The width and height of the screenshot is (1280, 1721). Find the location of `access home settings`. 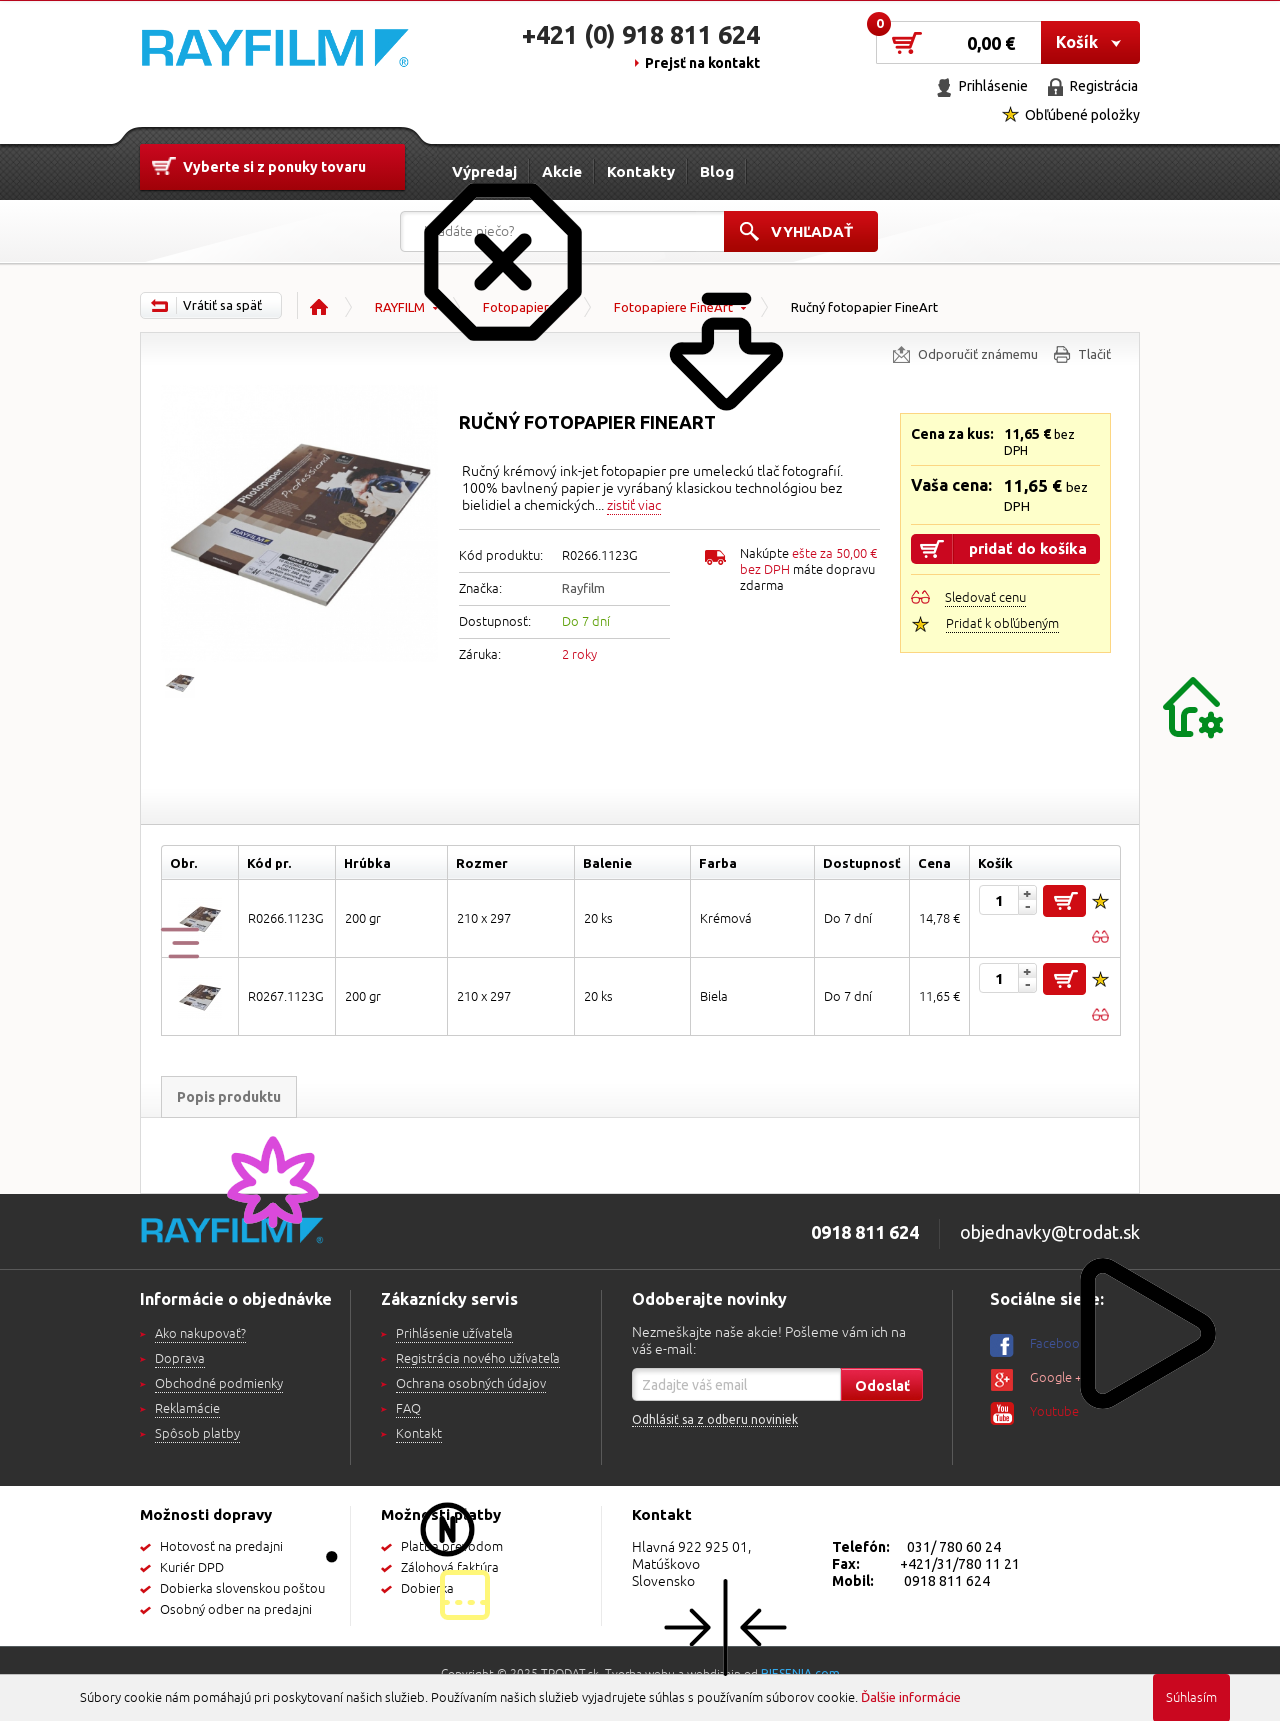

access home settings is located at coordinates (1193, 707).